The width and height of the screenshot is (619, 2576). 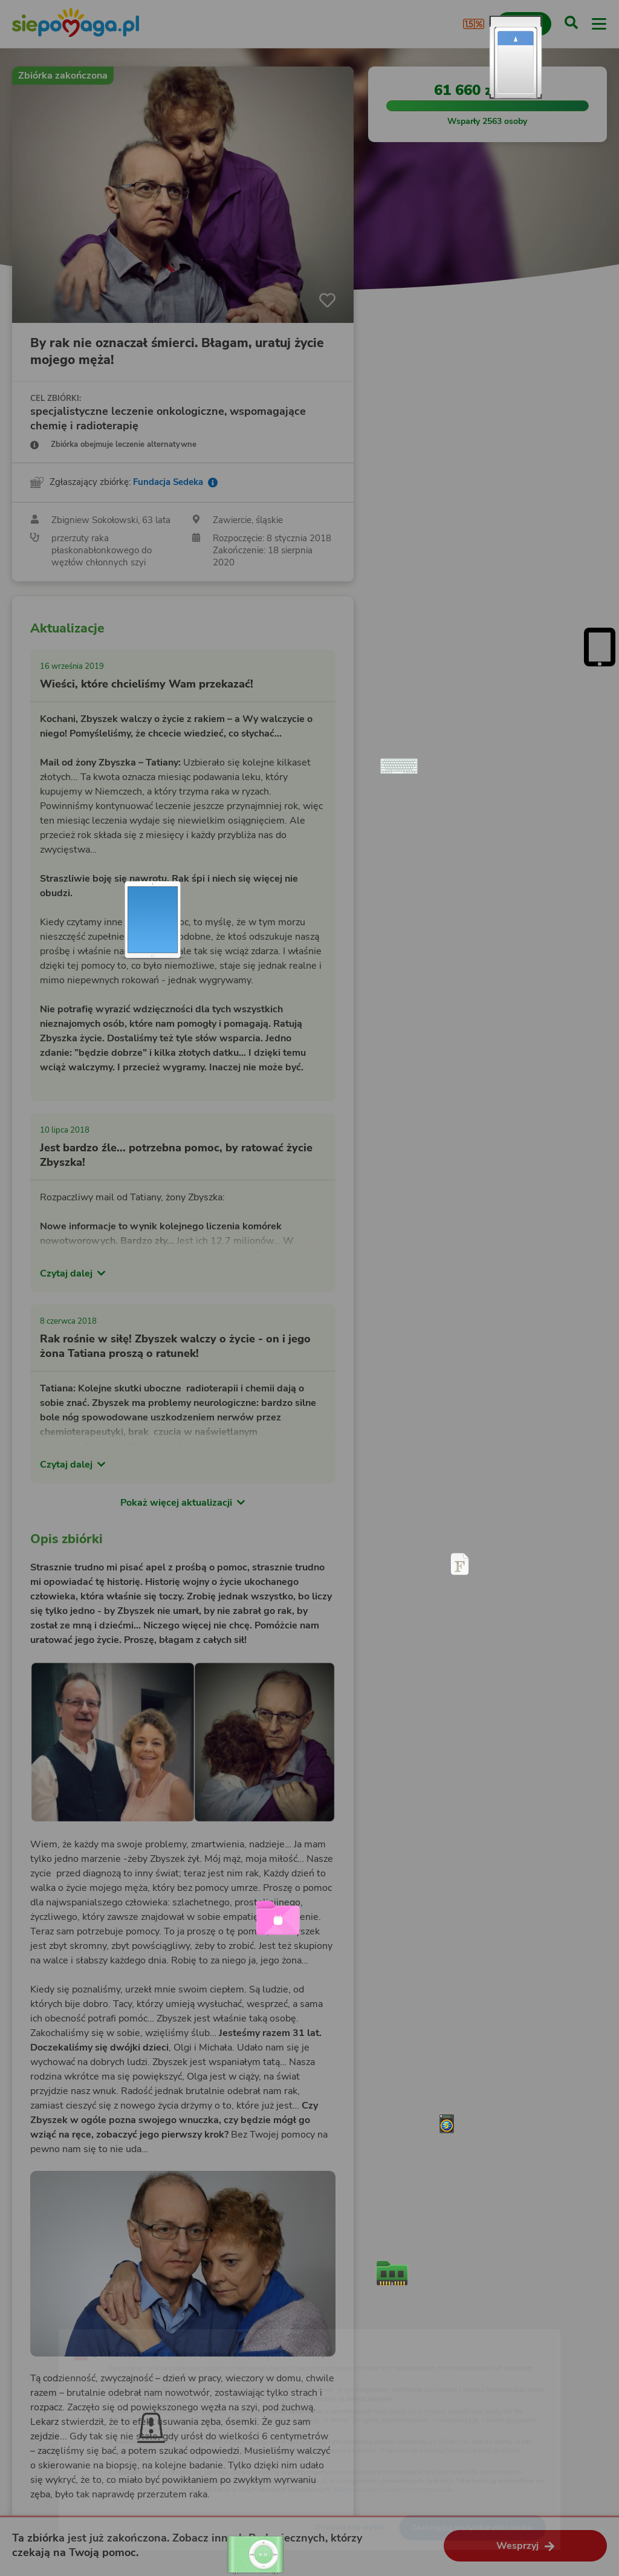 What do you see at coordinates (447, 2123) in the screenshot?
I see `access RAID 5 storage configuration` at bounding box center [447, 2123].